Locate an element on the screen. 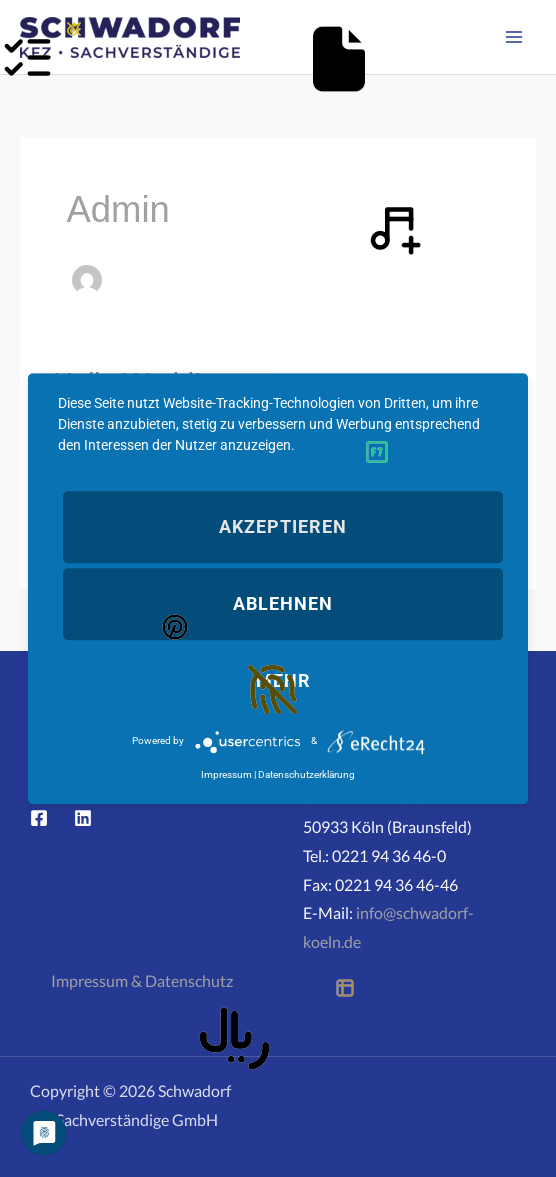 This screenshot has height=1177, width=556. disable meteor or impact effects is located at coordinates (74, 29).